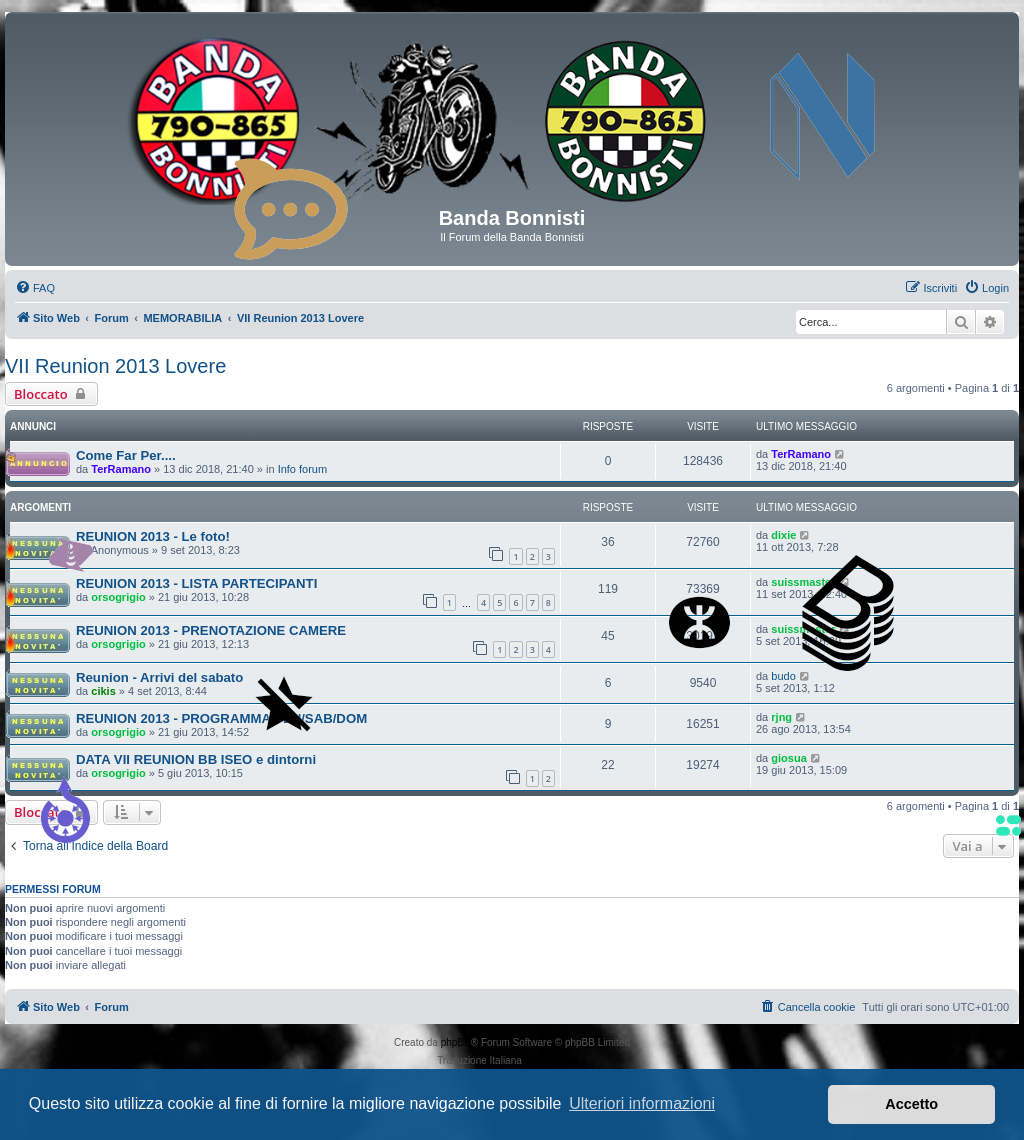 The height and width of the screenshot is (1140, 1024). What do you see at coordinates (71, 555) in the screenshot?
I see `open the Boost mobile app` at bounding box center [71, 555].